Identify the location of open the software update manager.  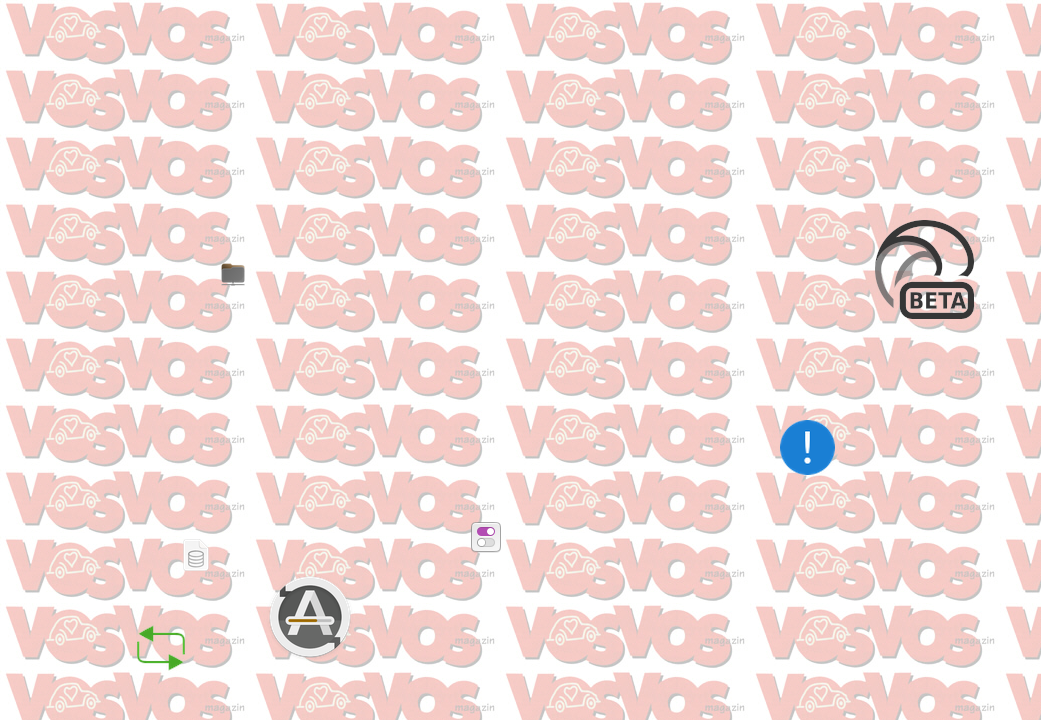
(310, 617).